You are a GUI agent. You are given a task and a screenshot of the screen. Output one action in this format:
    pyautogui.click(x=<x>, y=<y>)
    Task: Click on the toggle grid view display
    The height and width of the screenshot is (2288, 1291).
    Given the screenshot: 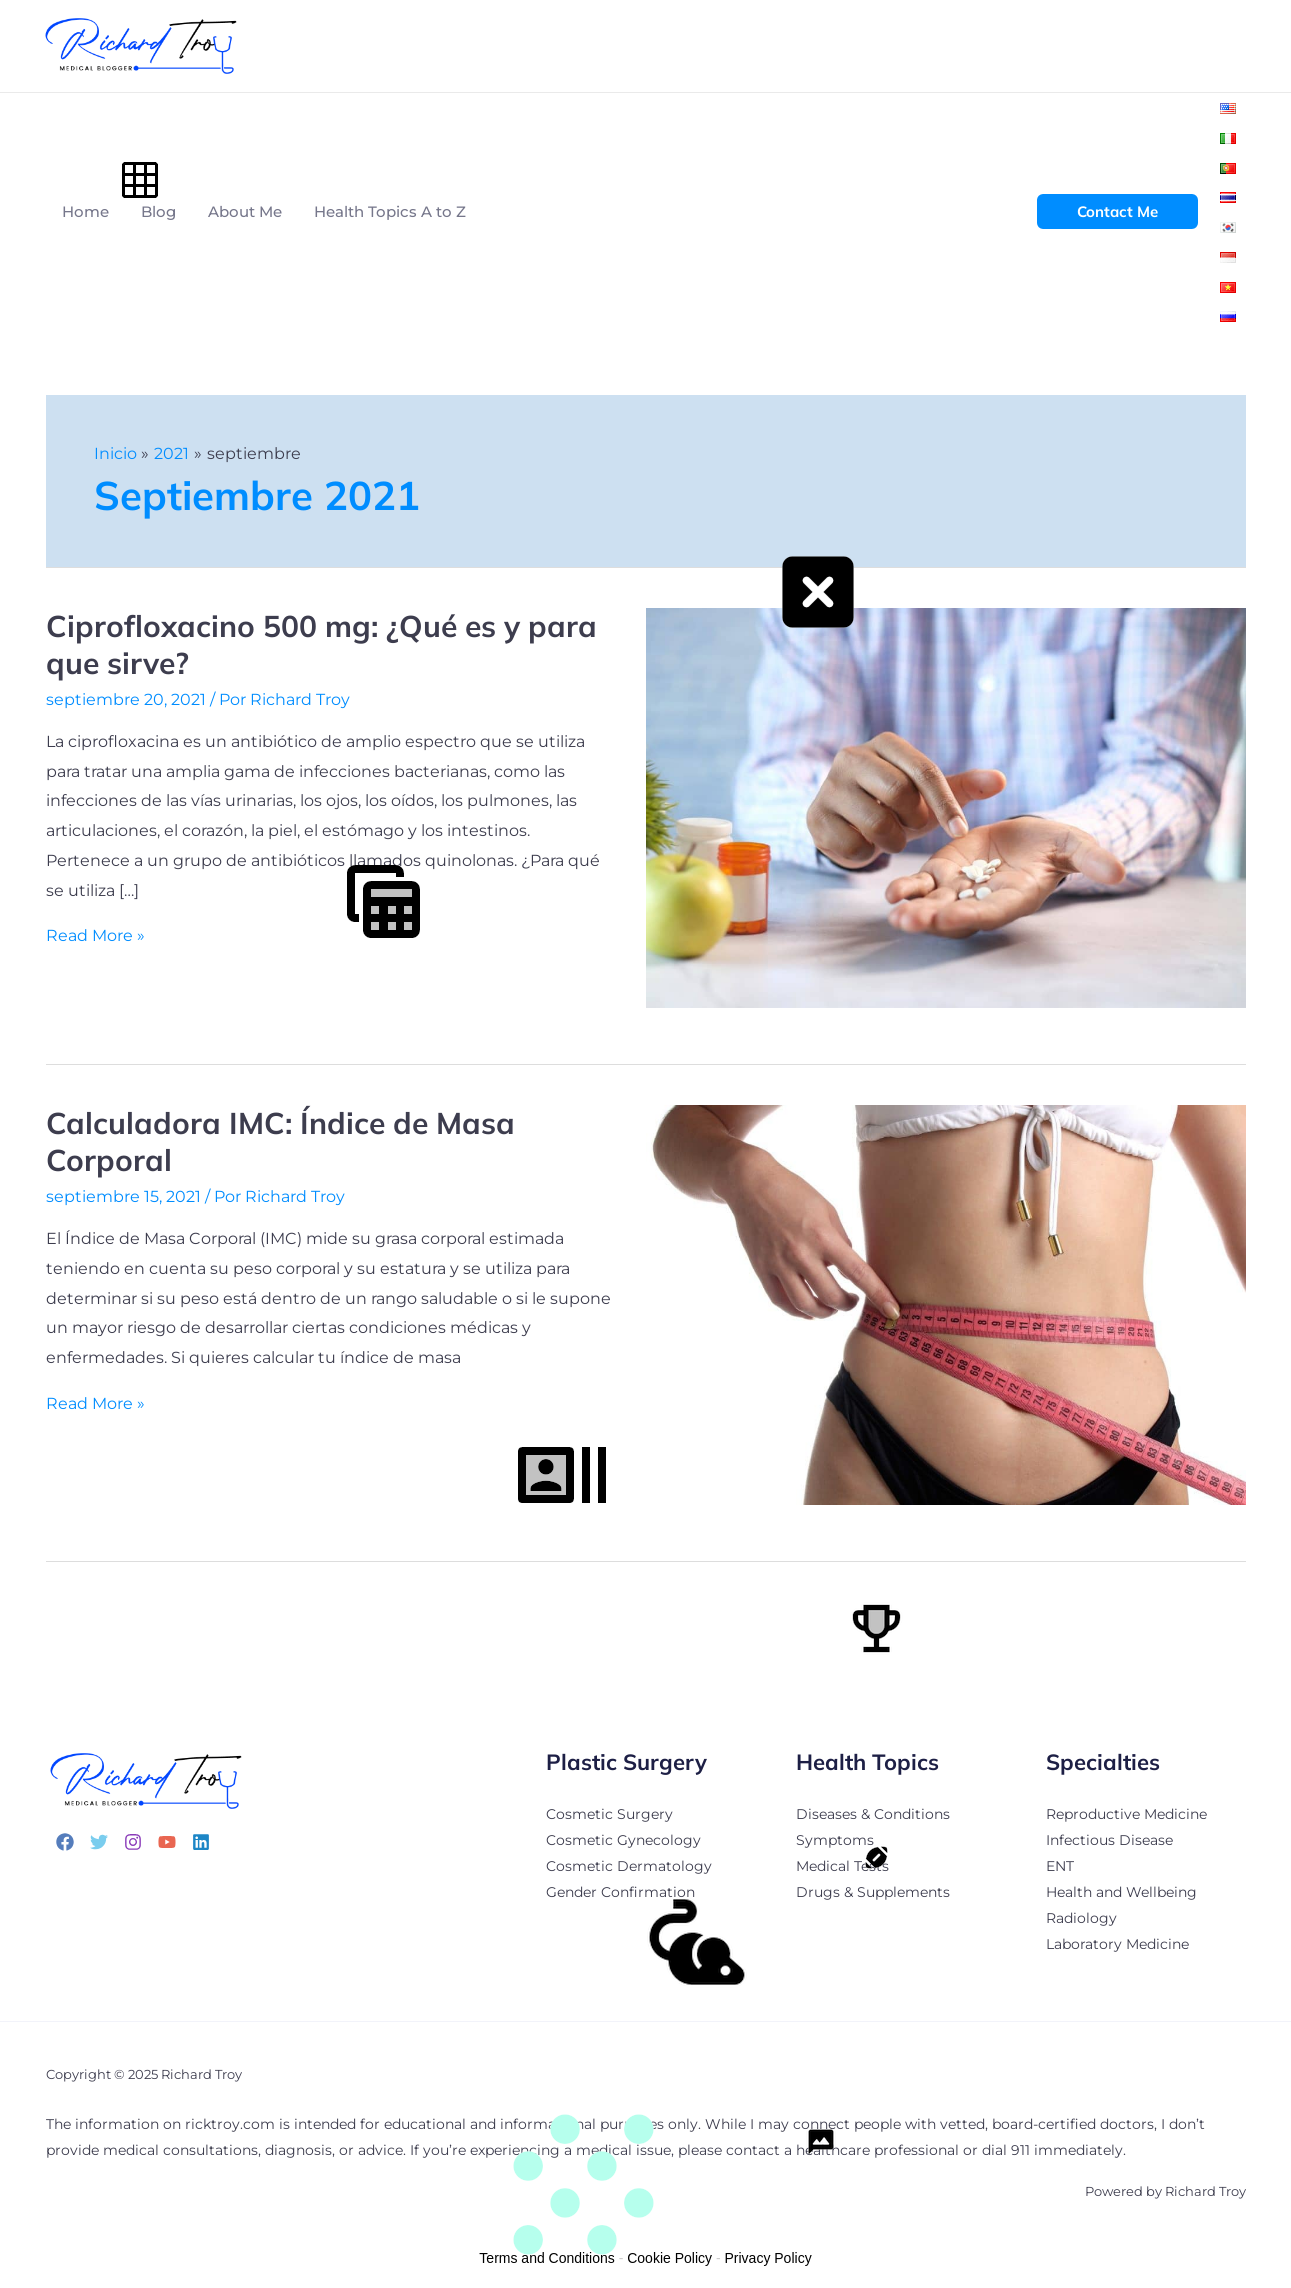 What is the action you would take?
    pyautogui.click(x=140, y=180)
    